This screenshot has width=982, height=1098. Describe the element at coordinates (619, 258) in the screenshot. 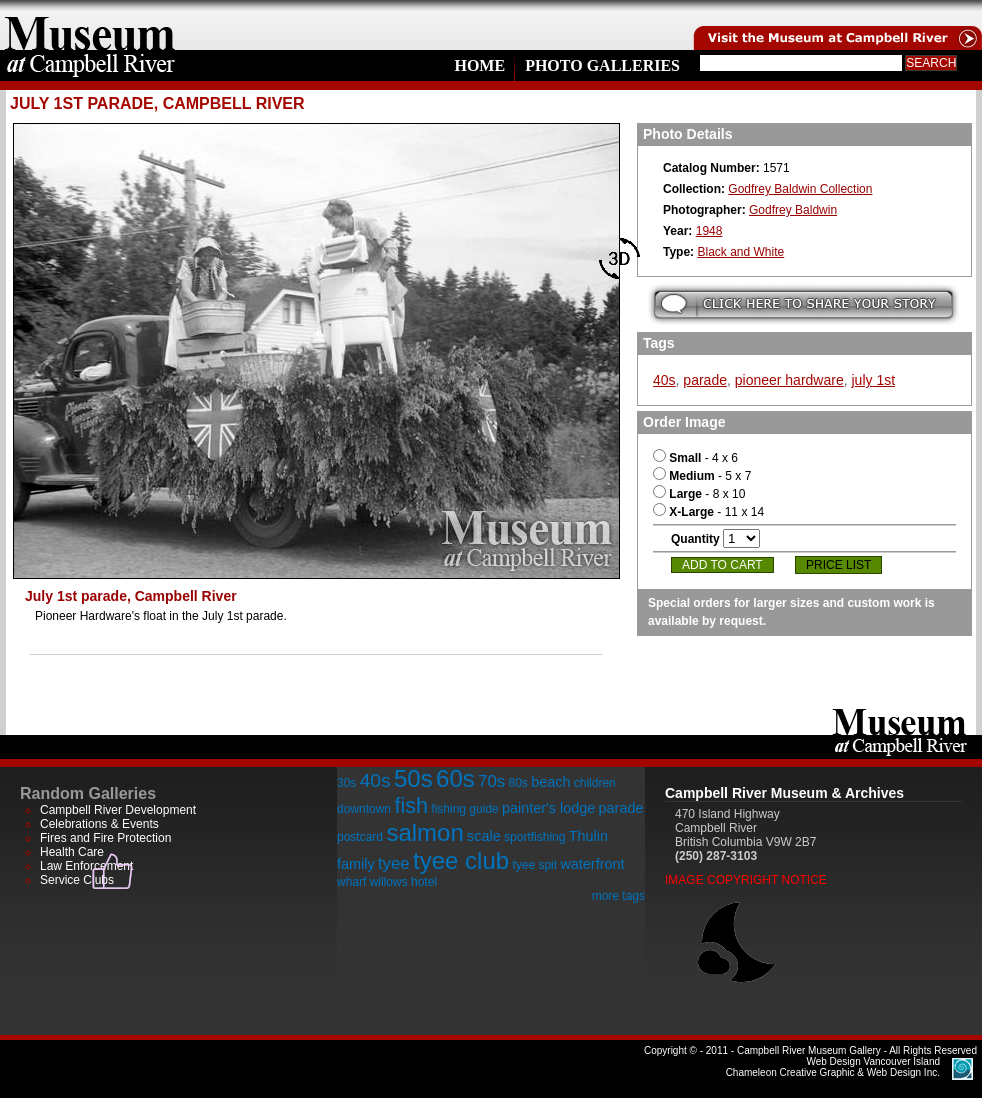

I see `rotate object to view in 3d` at that location.